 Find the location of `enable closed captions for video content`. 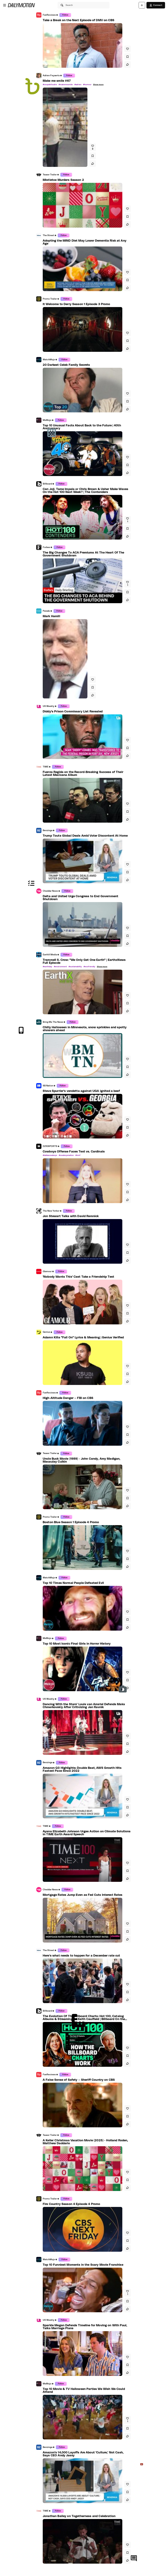

enable closed captions for video content is located at coordinates (142, 2464).